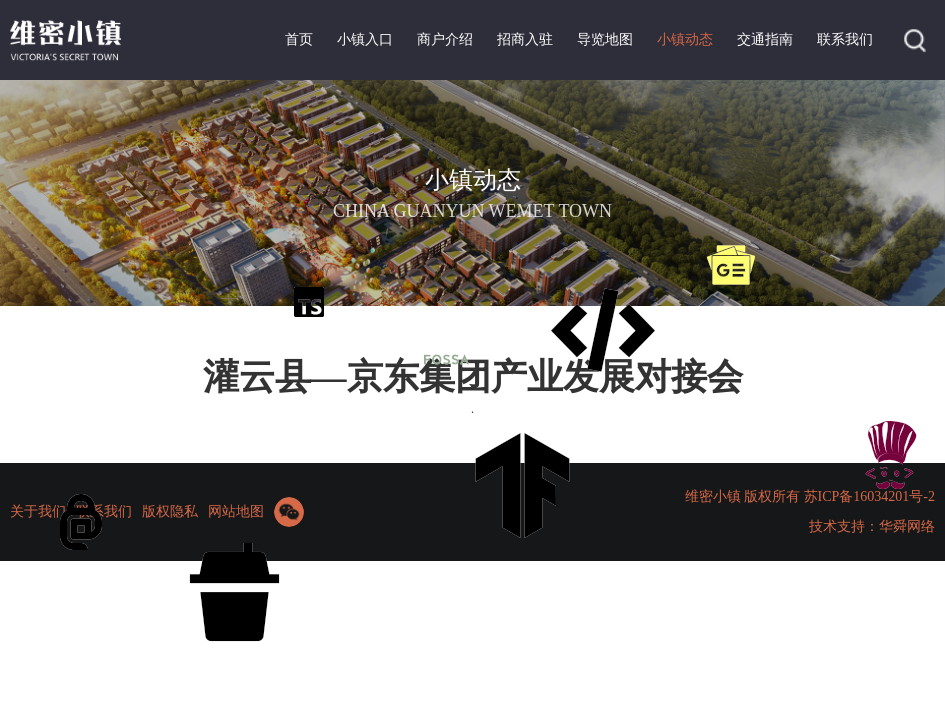  Describe the element at coordinates (309, 302) in the screenshot. I see `typescript programming language logo` at that location.